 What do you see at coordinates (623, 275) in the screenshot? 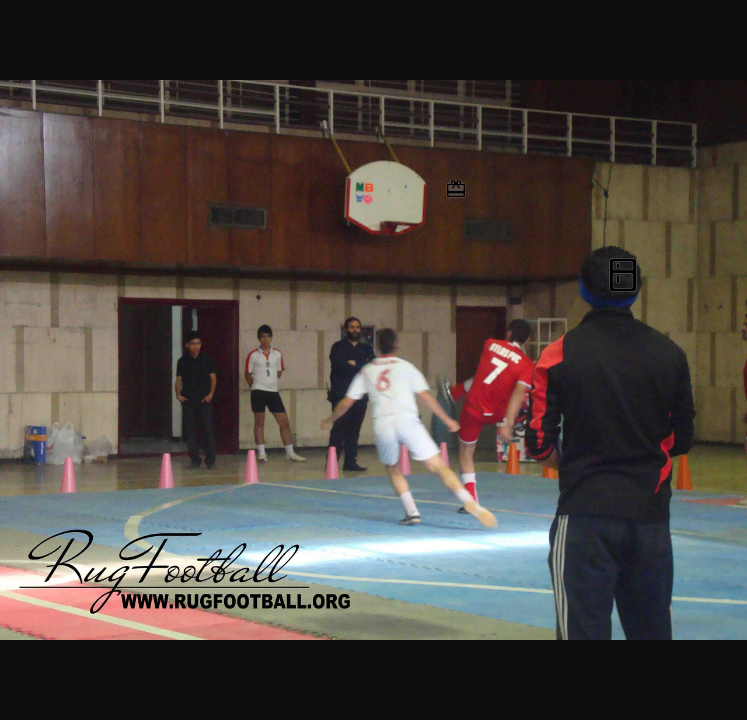
I see `access kitchen appliance controls` at bounding box center [623, 275].